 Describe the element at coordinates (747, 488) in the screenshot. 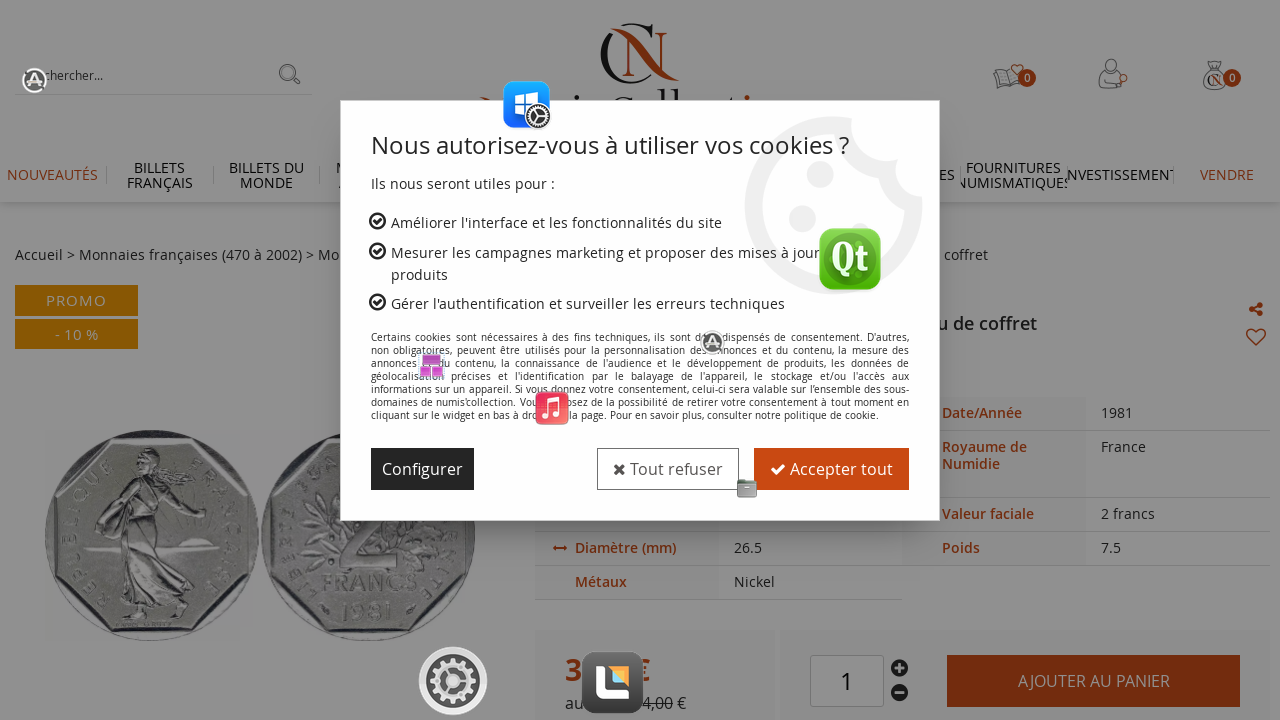

I see `open the file manager application` at that location.